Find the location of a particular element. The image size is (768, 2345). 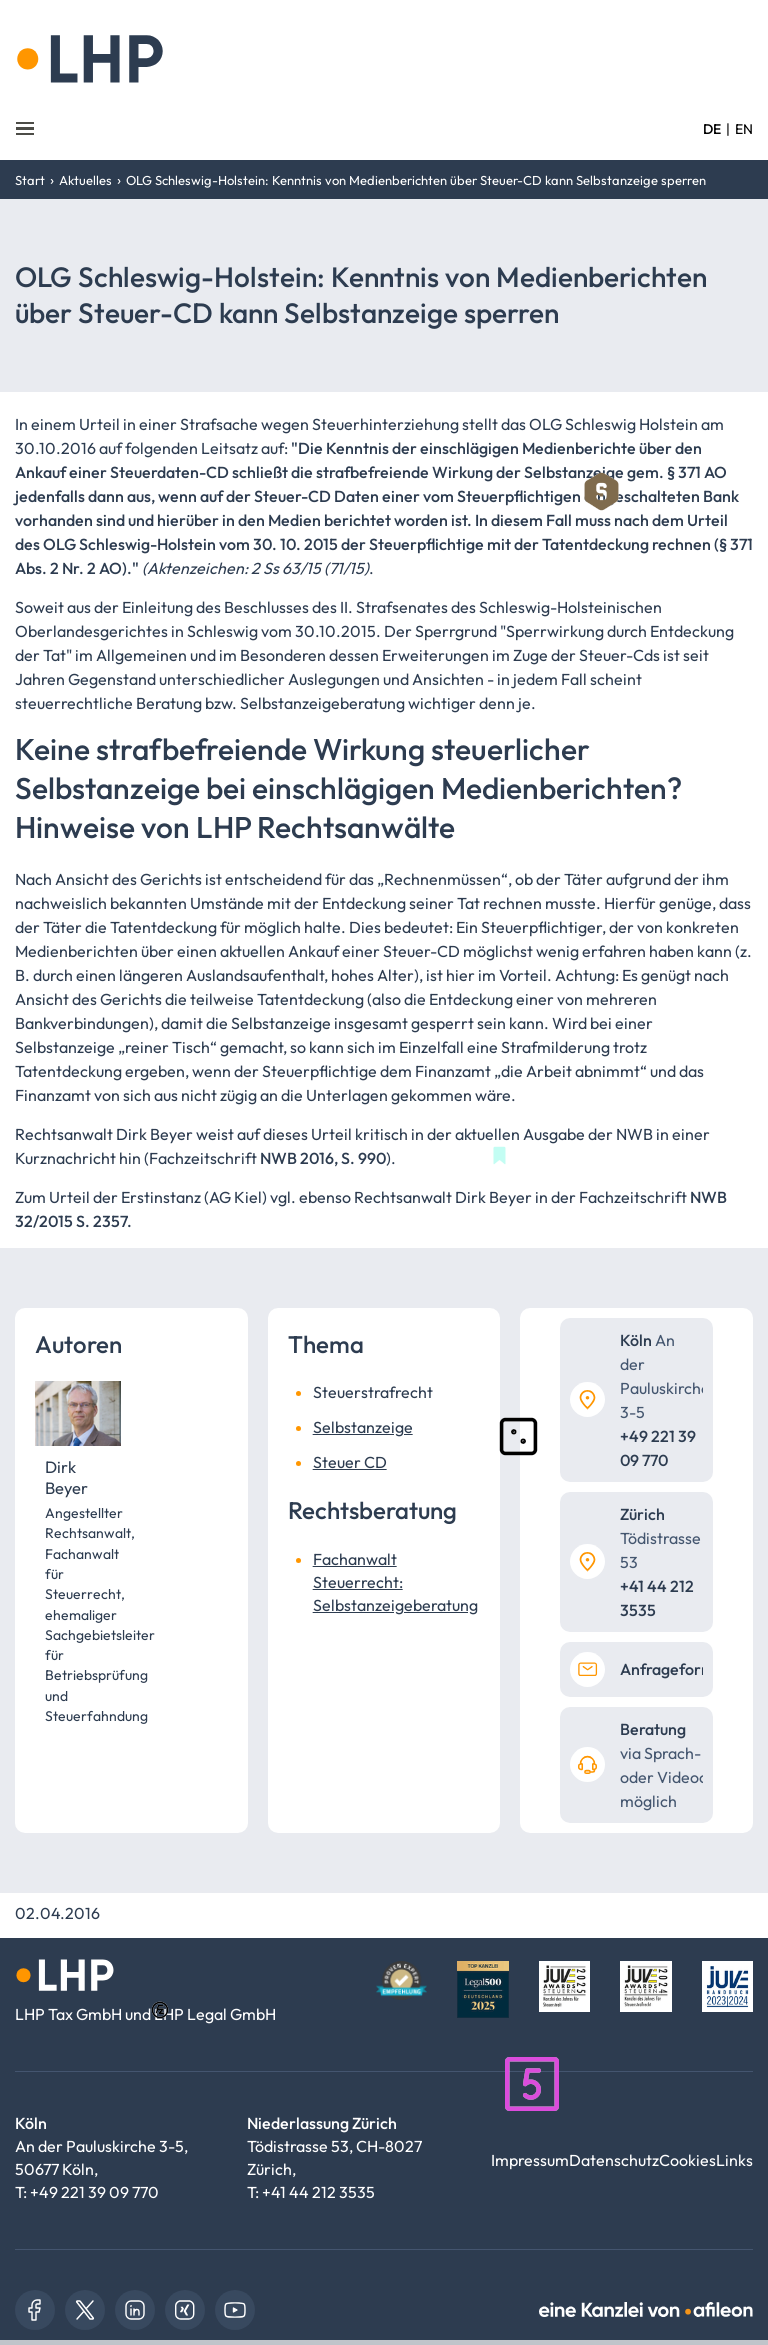

open filezilla ftp client is located at coordinates (160, 2010).